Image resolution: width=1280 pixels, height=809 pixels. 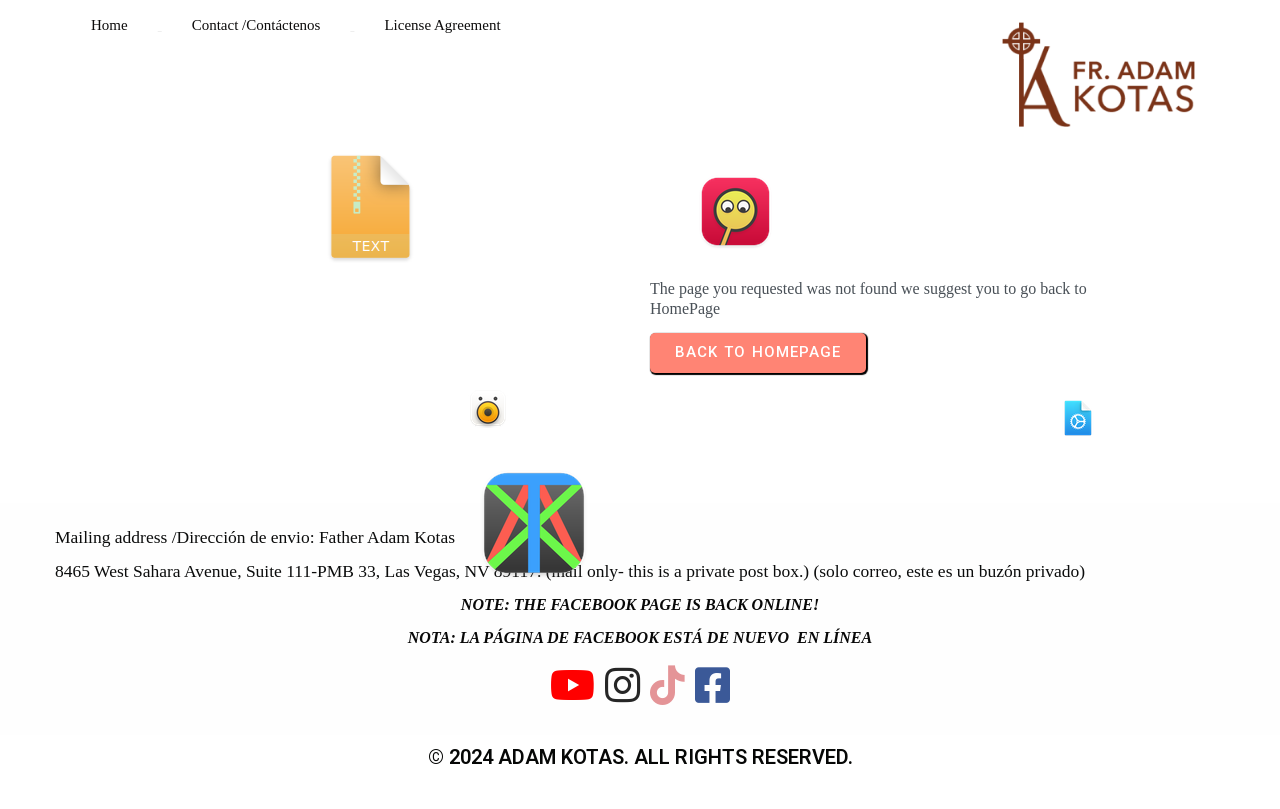 I want to click on compressed archive file type indicator, so click(x=370, y=208).